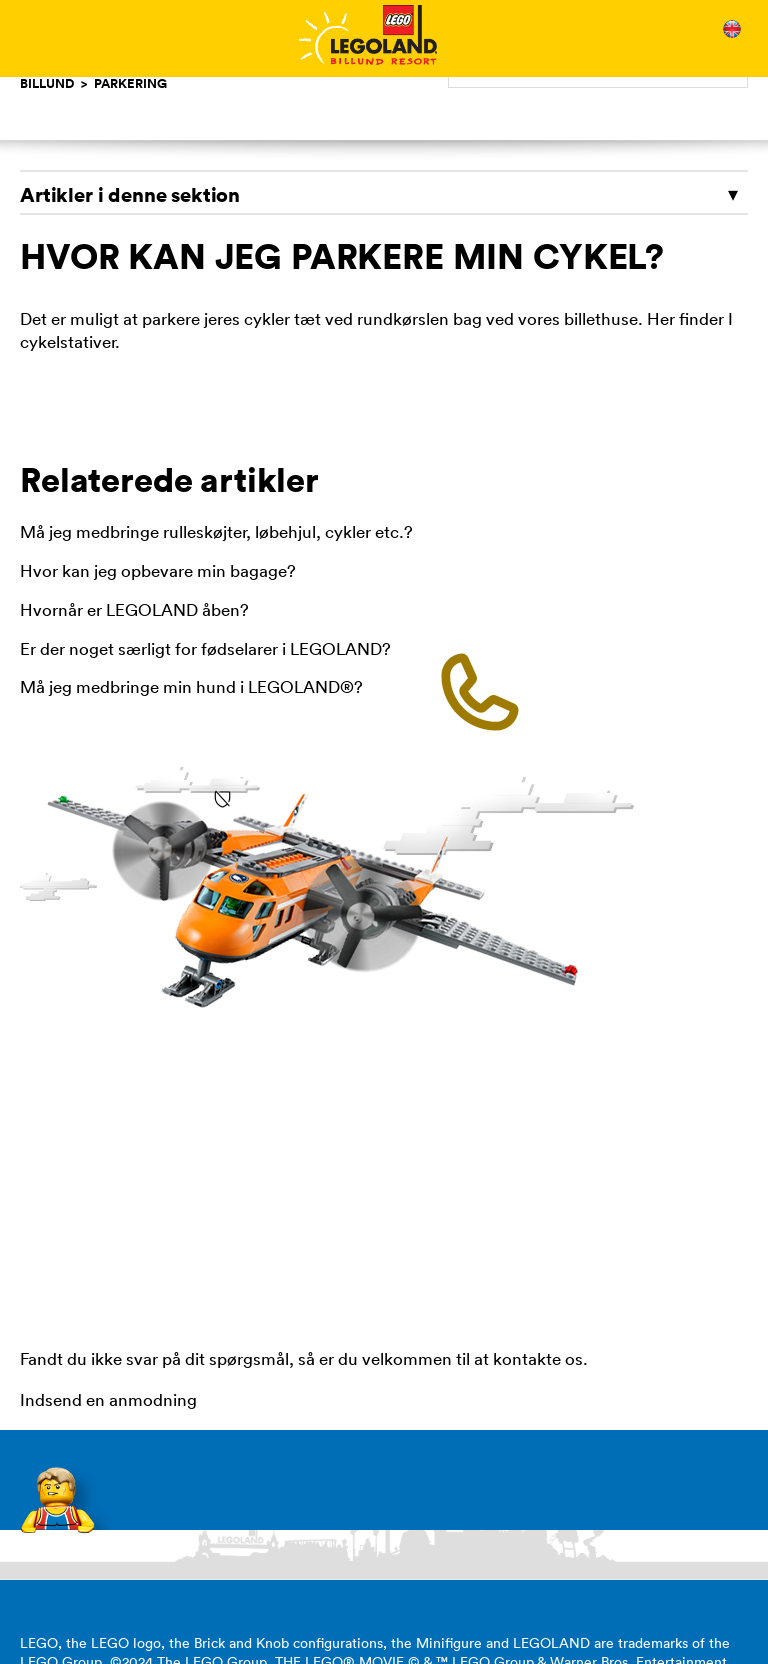  I want to click on security or protection is disabled, so click(222, 798).